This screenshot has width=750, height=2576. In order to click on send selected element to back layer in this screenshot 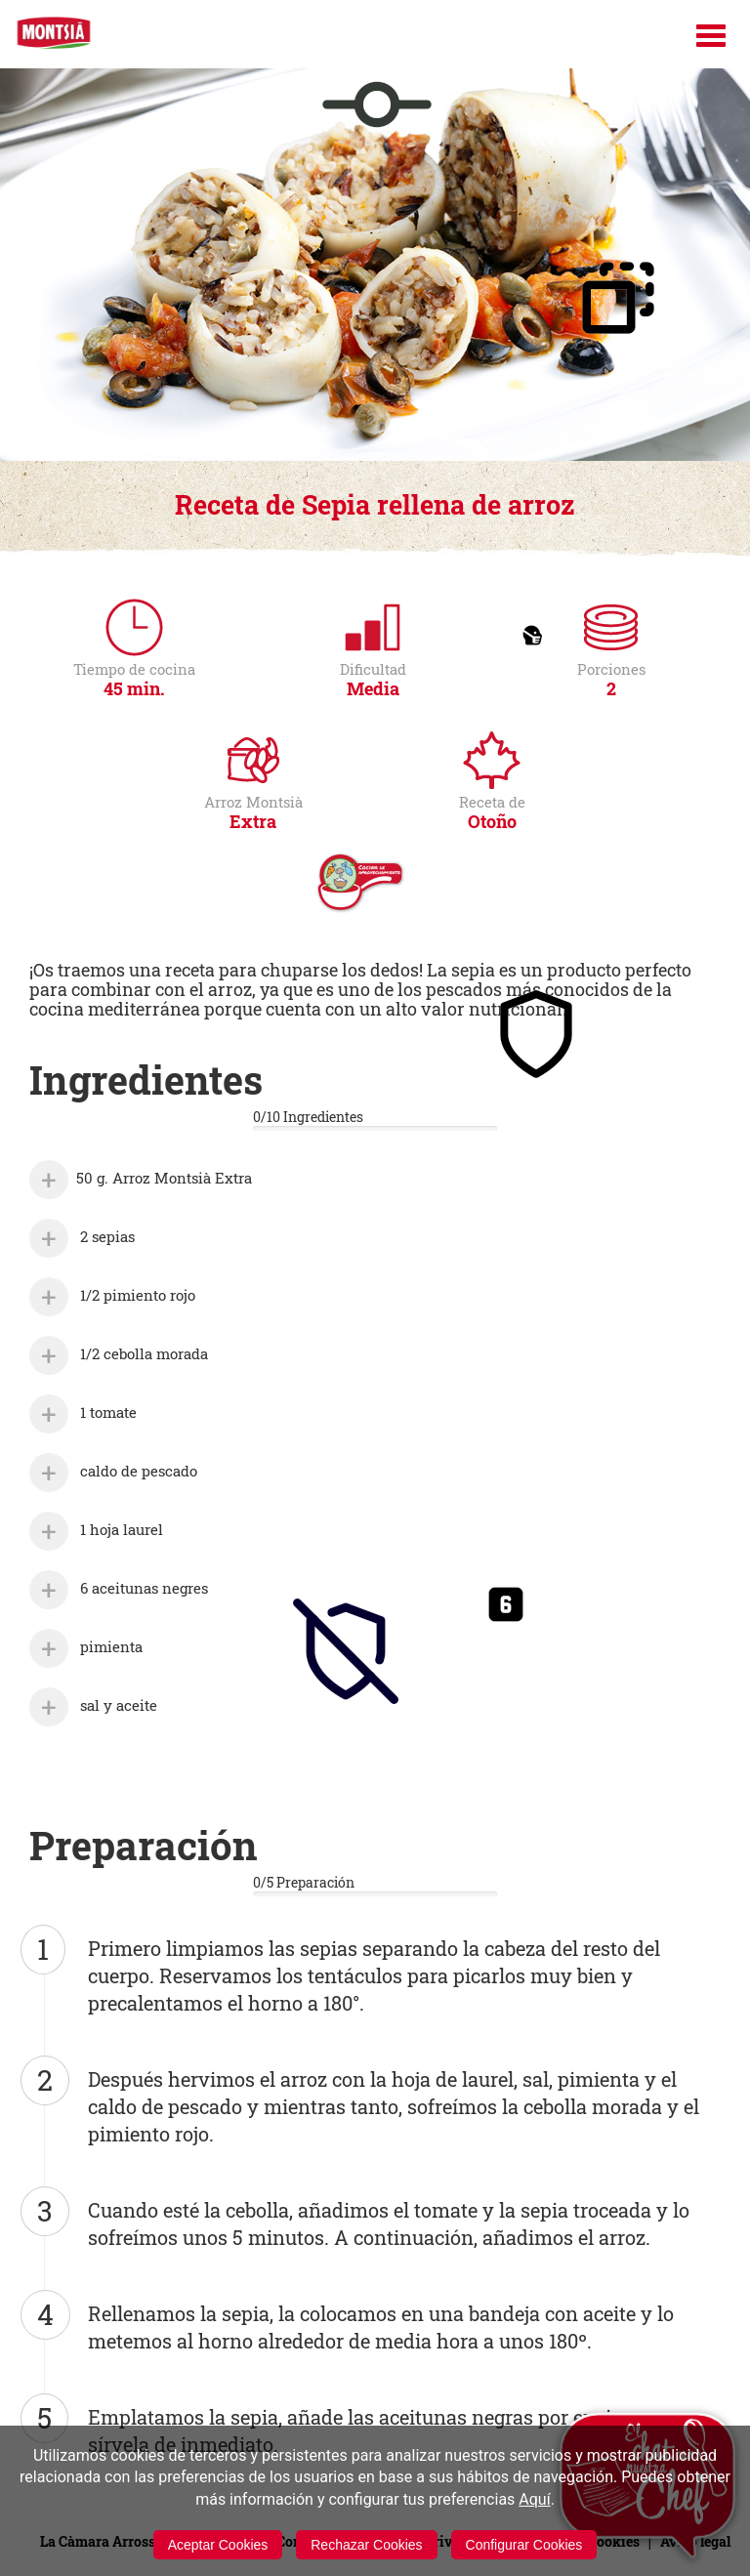, I will do `click(618, 298)`.